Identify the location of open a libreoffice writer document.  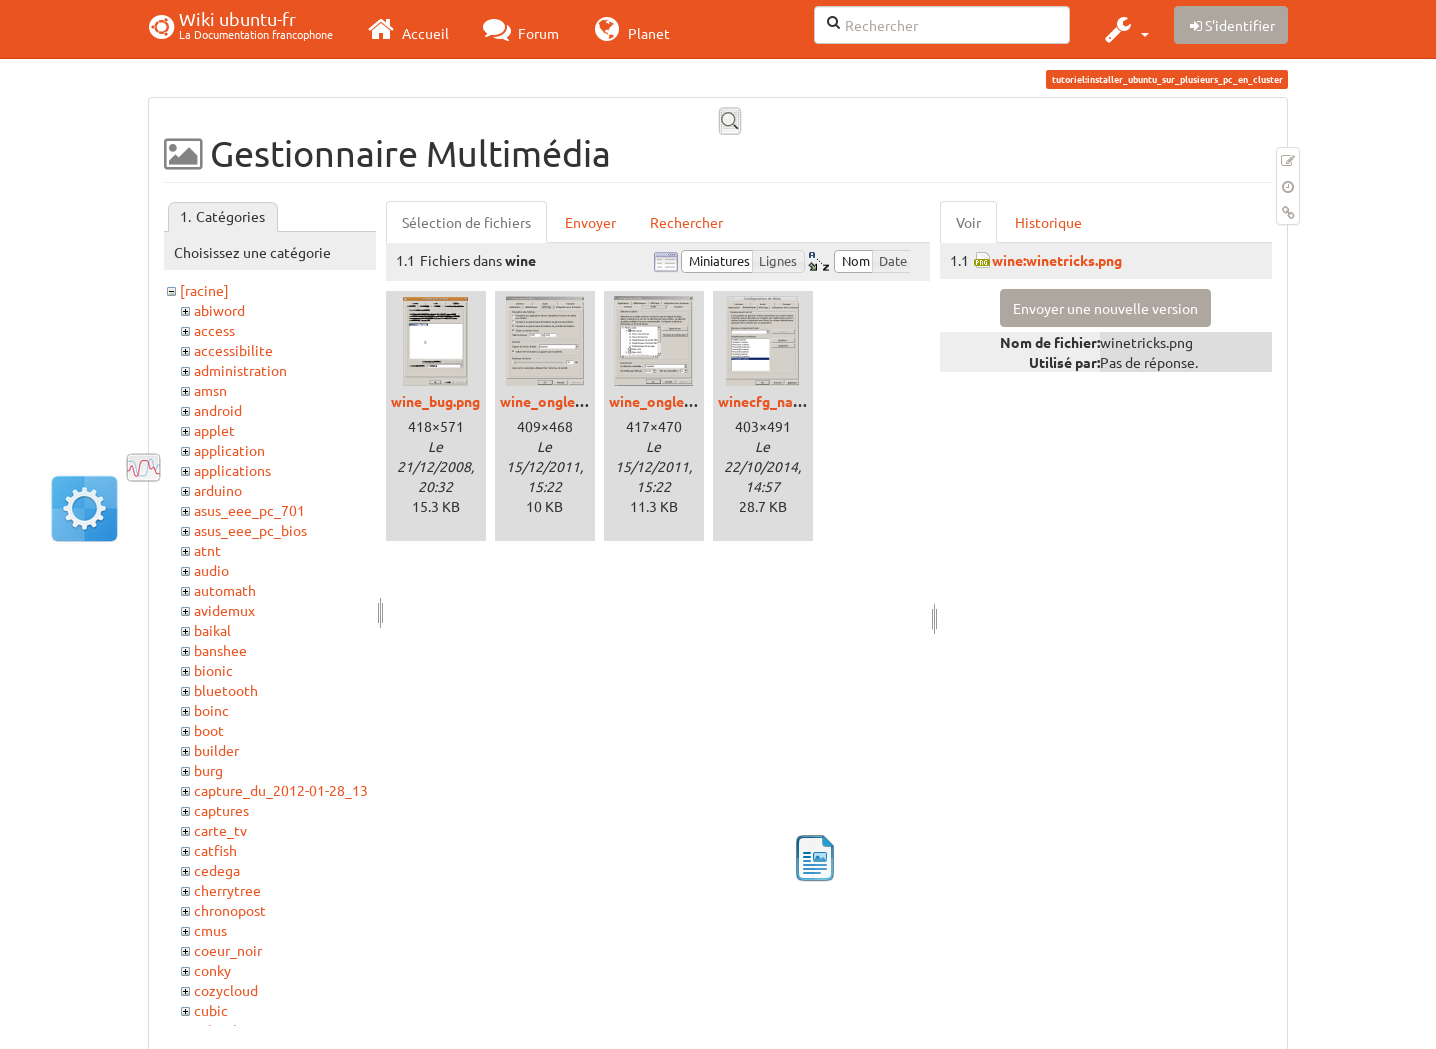
(815, 858).